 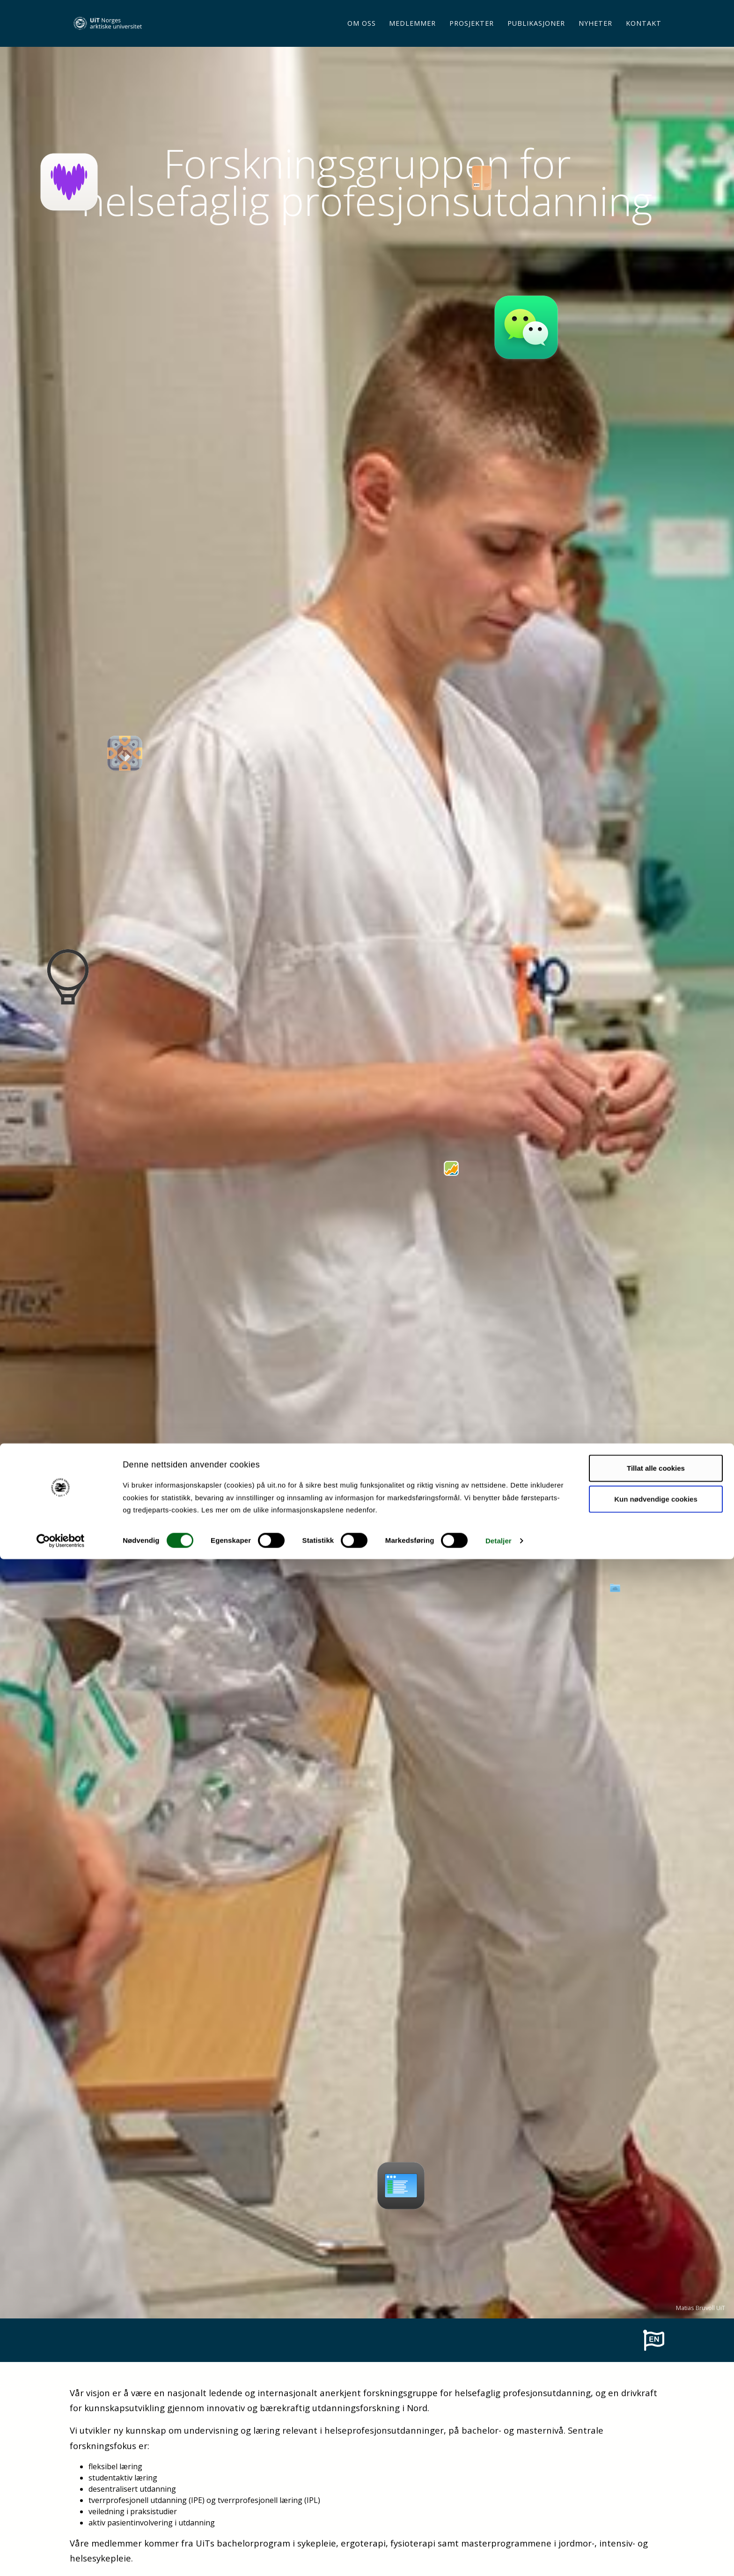 What do you see at coordinates (68, 977) in the screenshot?
I see `start the welcome tour or onboarding guide` at bounding box center [68, 977].